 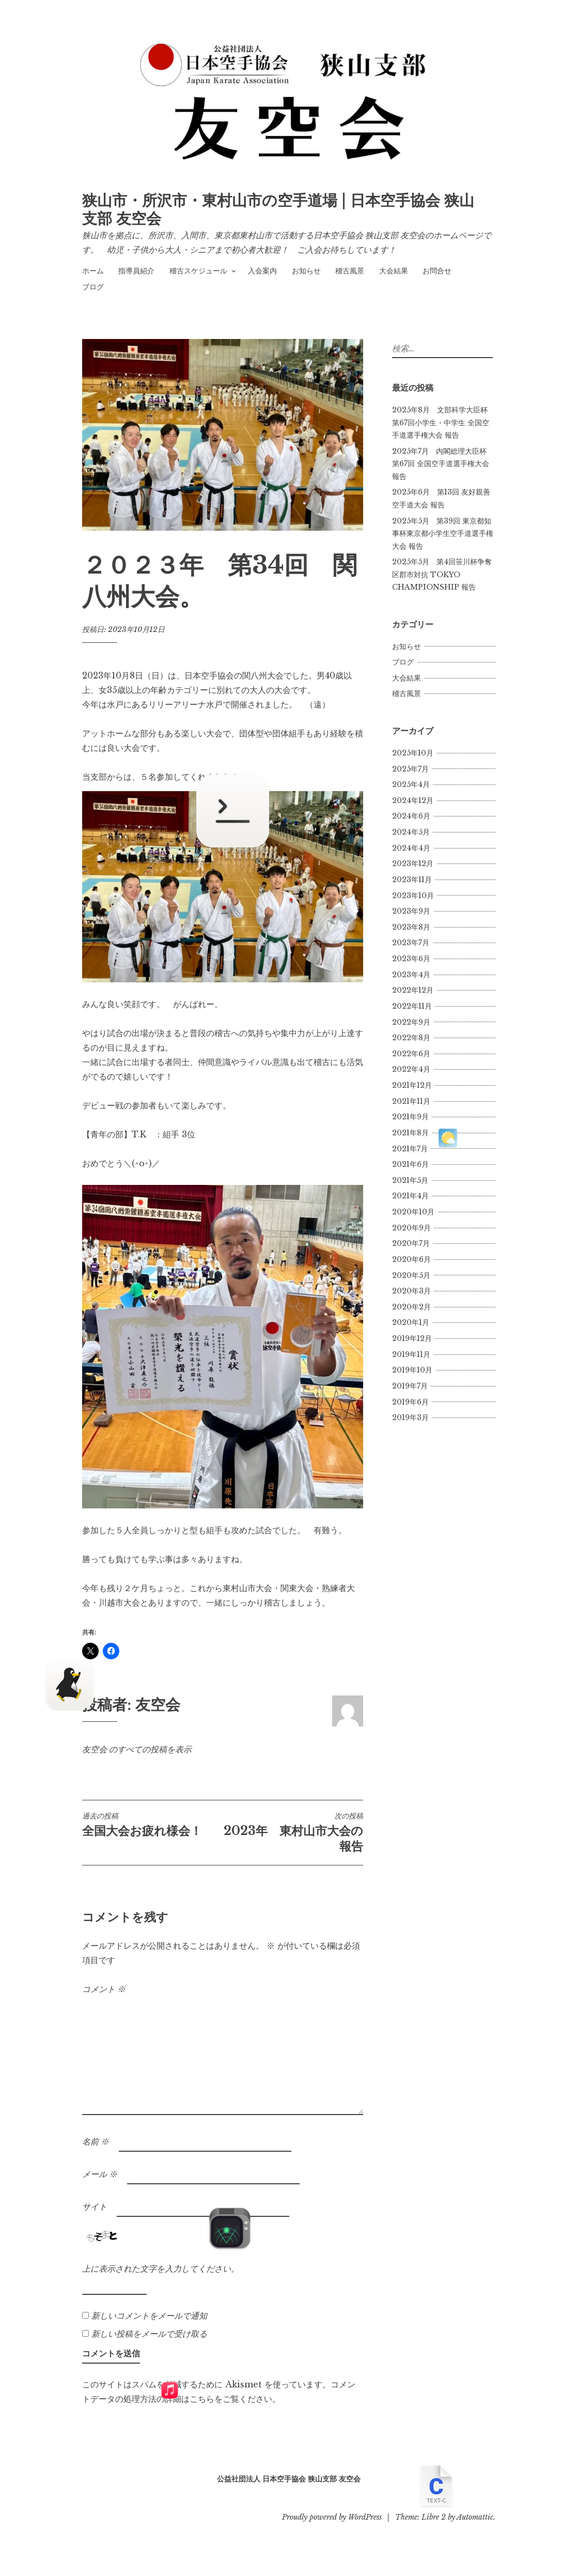 What do you see at coordinates (169, 2390) in the screenshot?
I see `open the gnome music app` at bounding box center [169, 2390].